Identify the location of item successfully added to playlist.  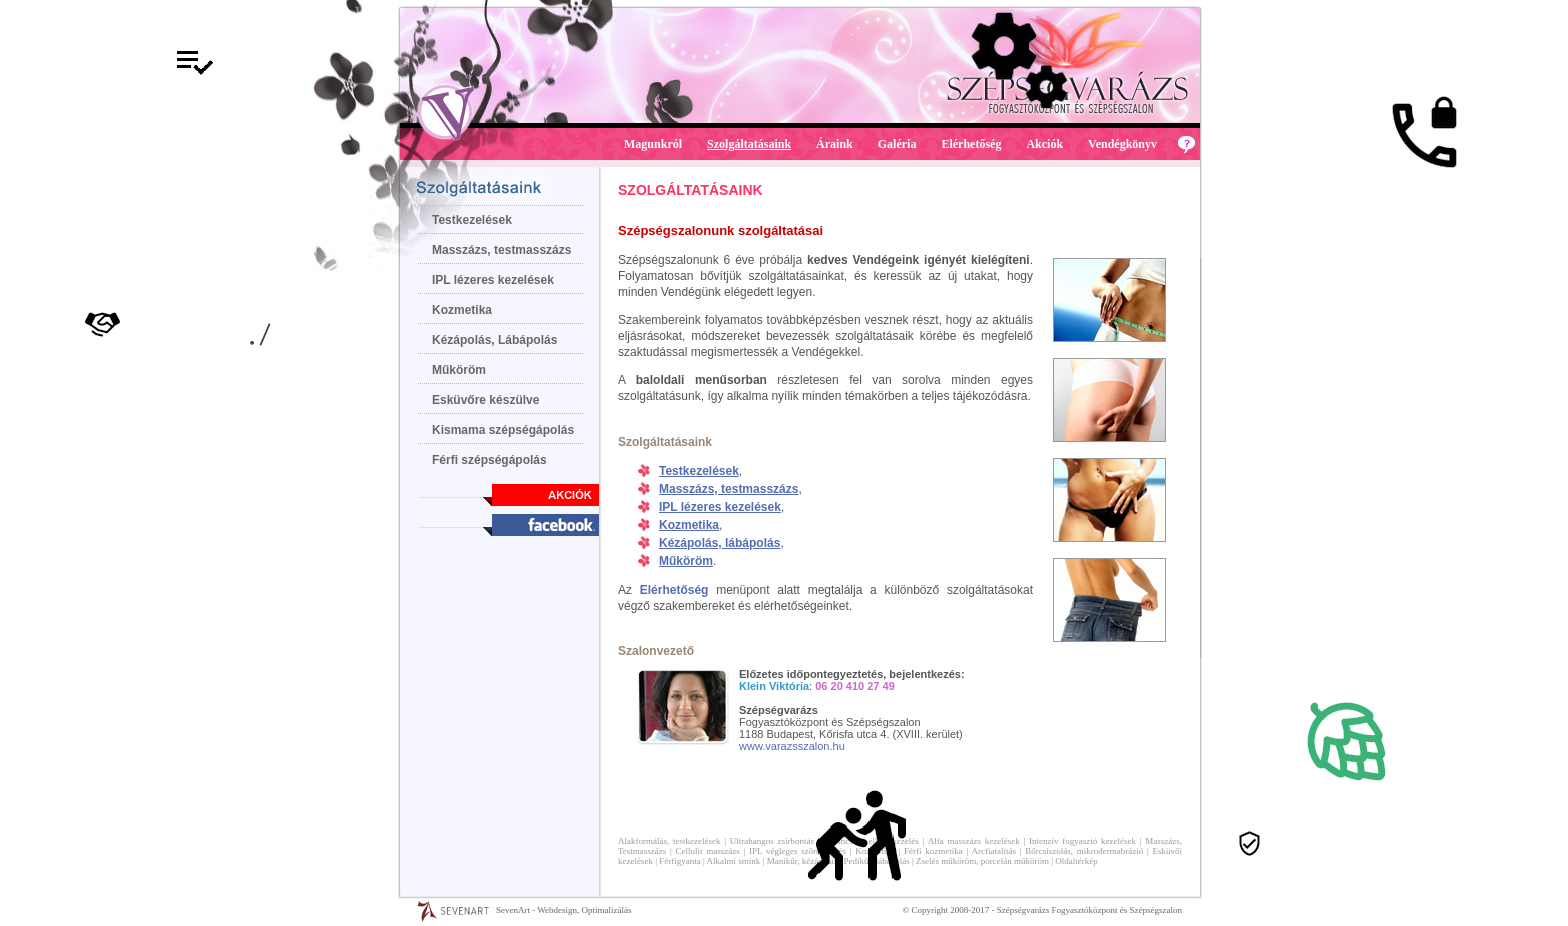
(194, 61).